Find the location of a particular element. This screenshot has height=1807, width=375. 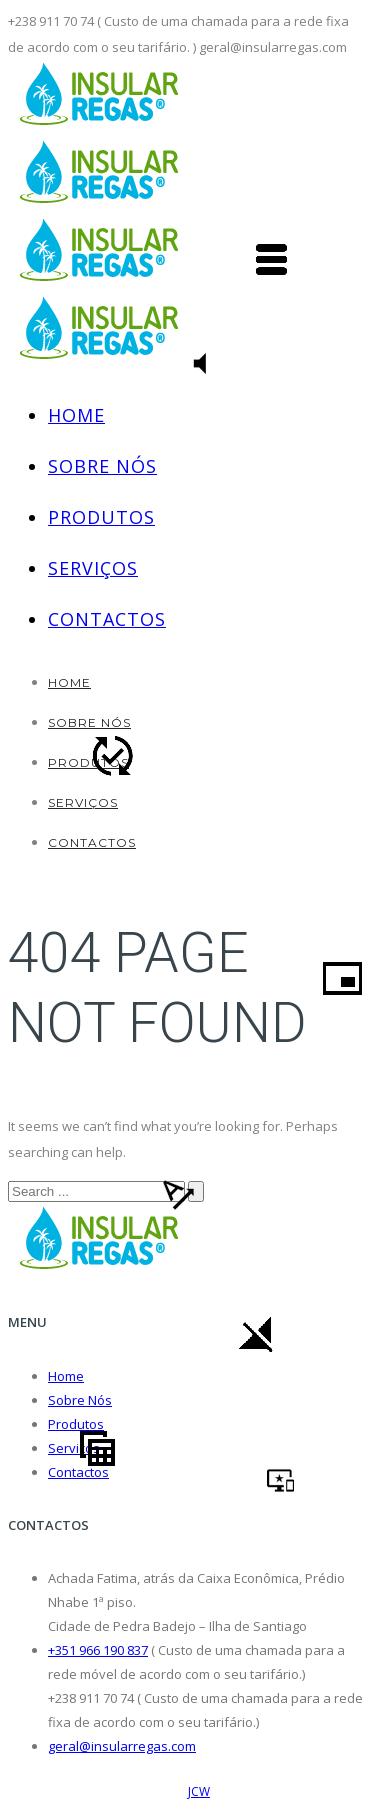

mute audio or sound is located at coordinates (200, 363).